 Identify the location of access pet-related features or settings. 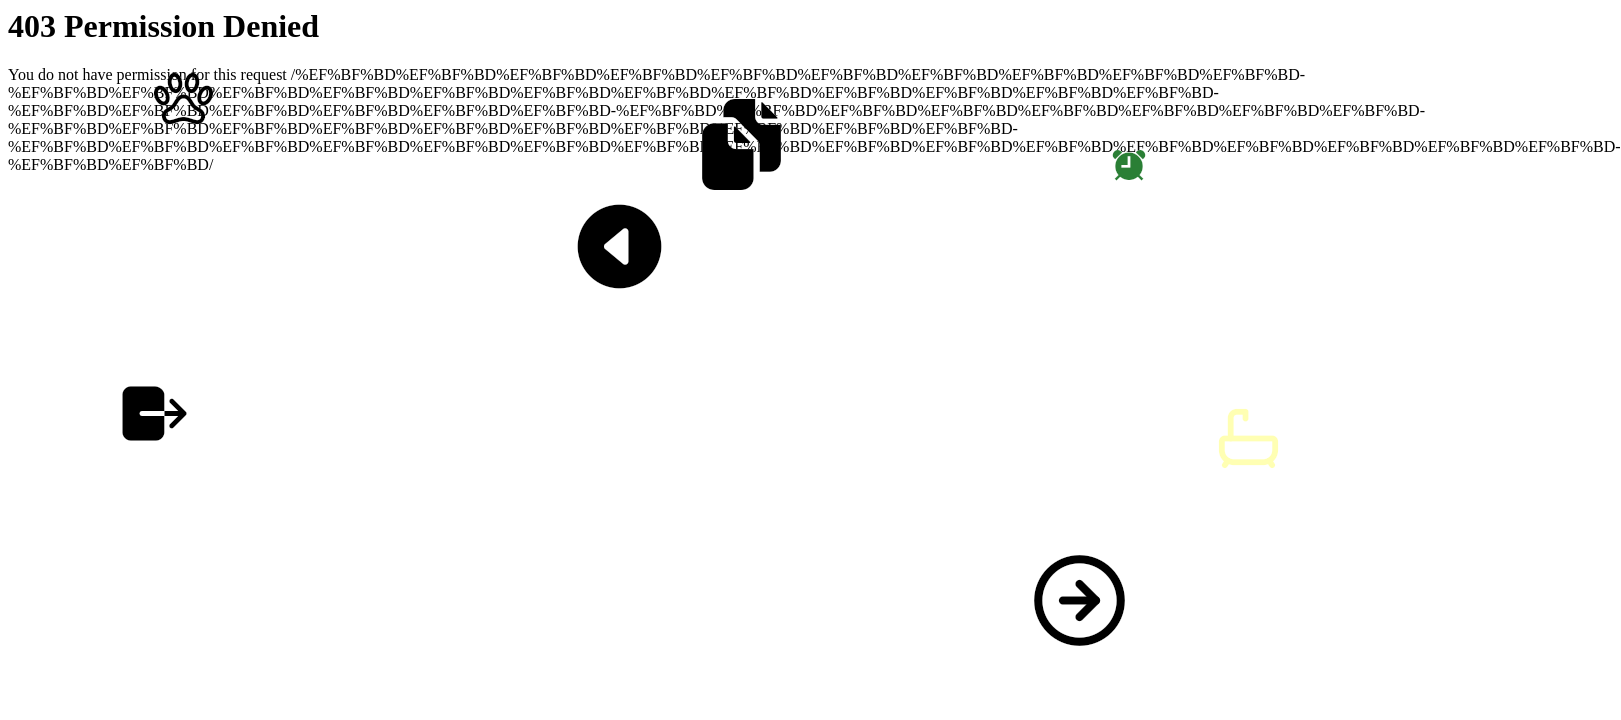
(183, 98).